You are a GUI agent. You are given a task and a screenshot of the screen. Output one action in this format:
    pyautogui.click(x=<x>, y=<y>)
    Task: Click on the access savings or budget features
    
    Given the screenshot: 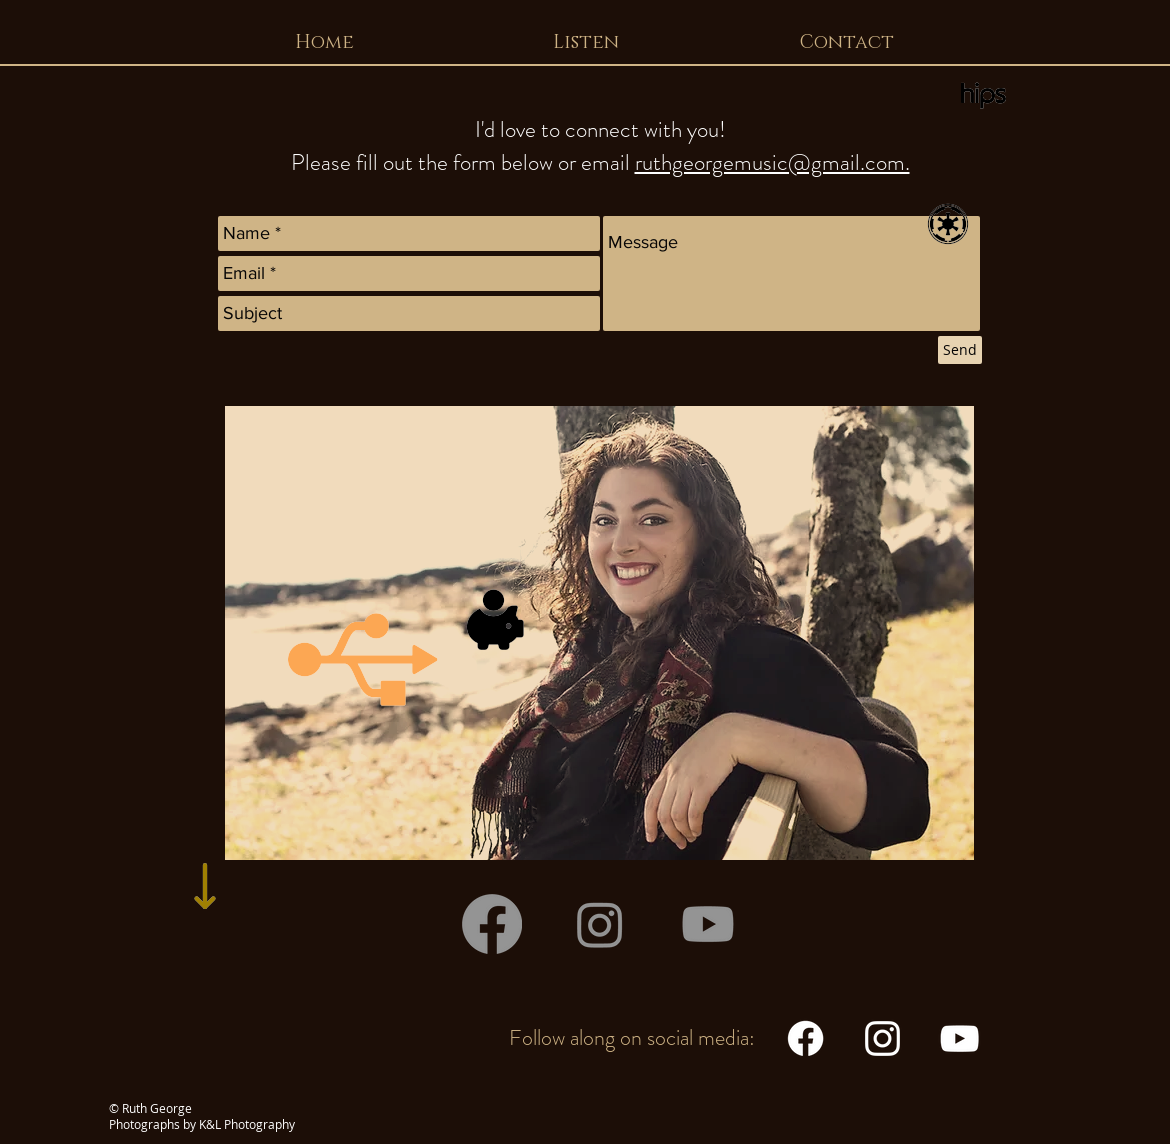 What is the action you would take?
    pyautogui.click(x=493, y=621)
    